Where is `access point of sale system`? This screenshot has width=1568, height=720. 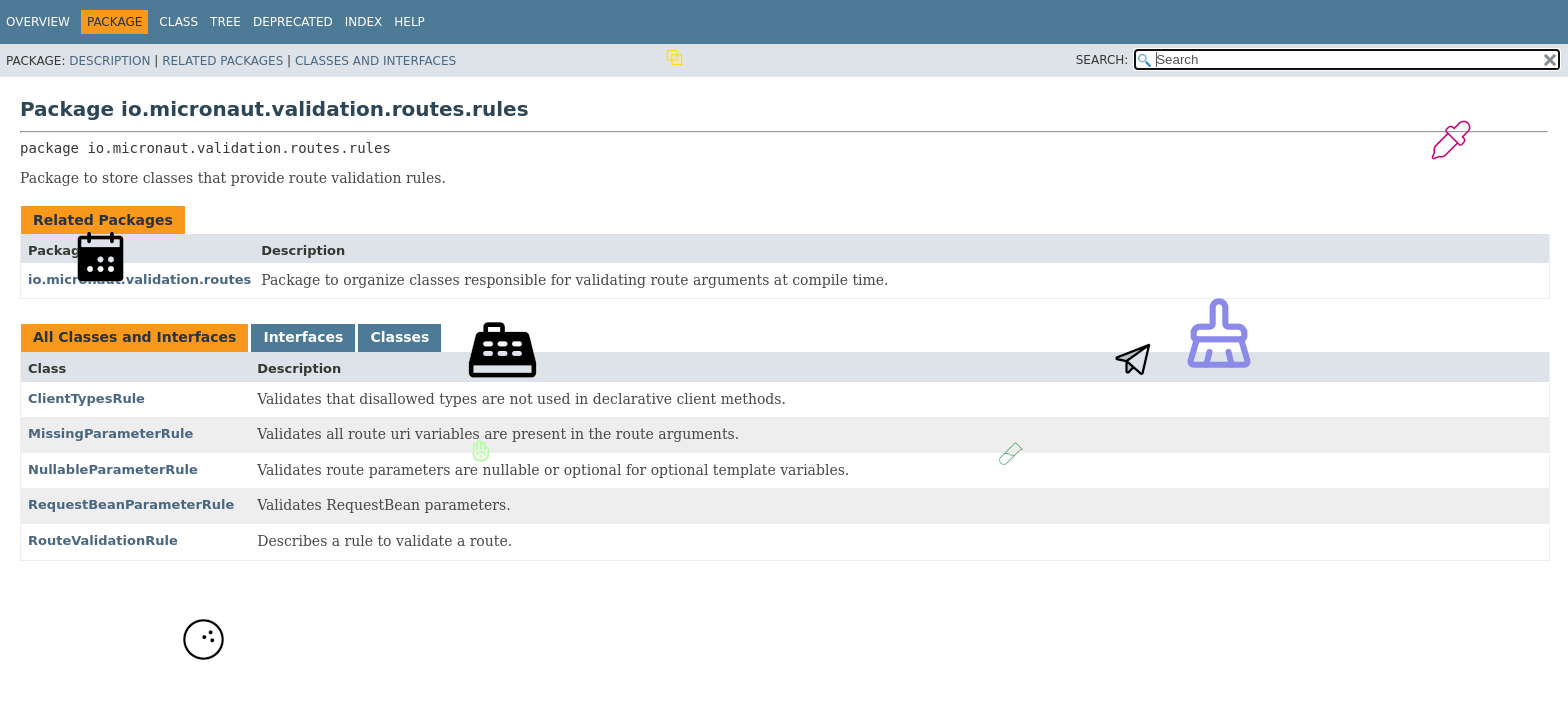 access point of sale system is located at coordinates (502, 353).